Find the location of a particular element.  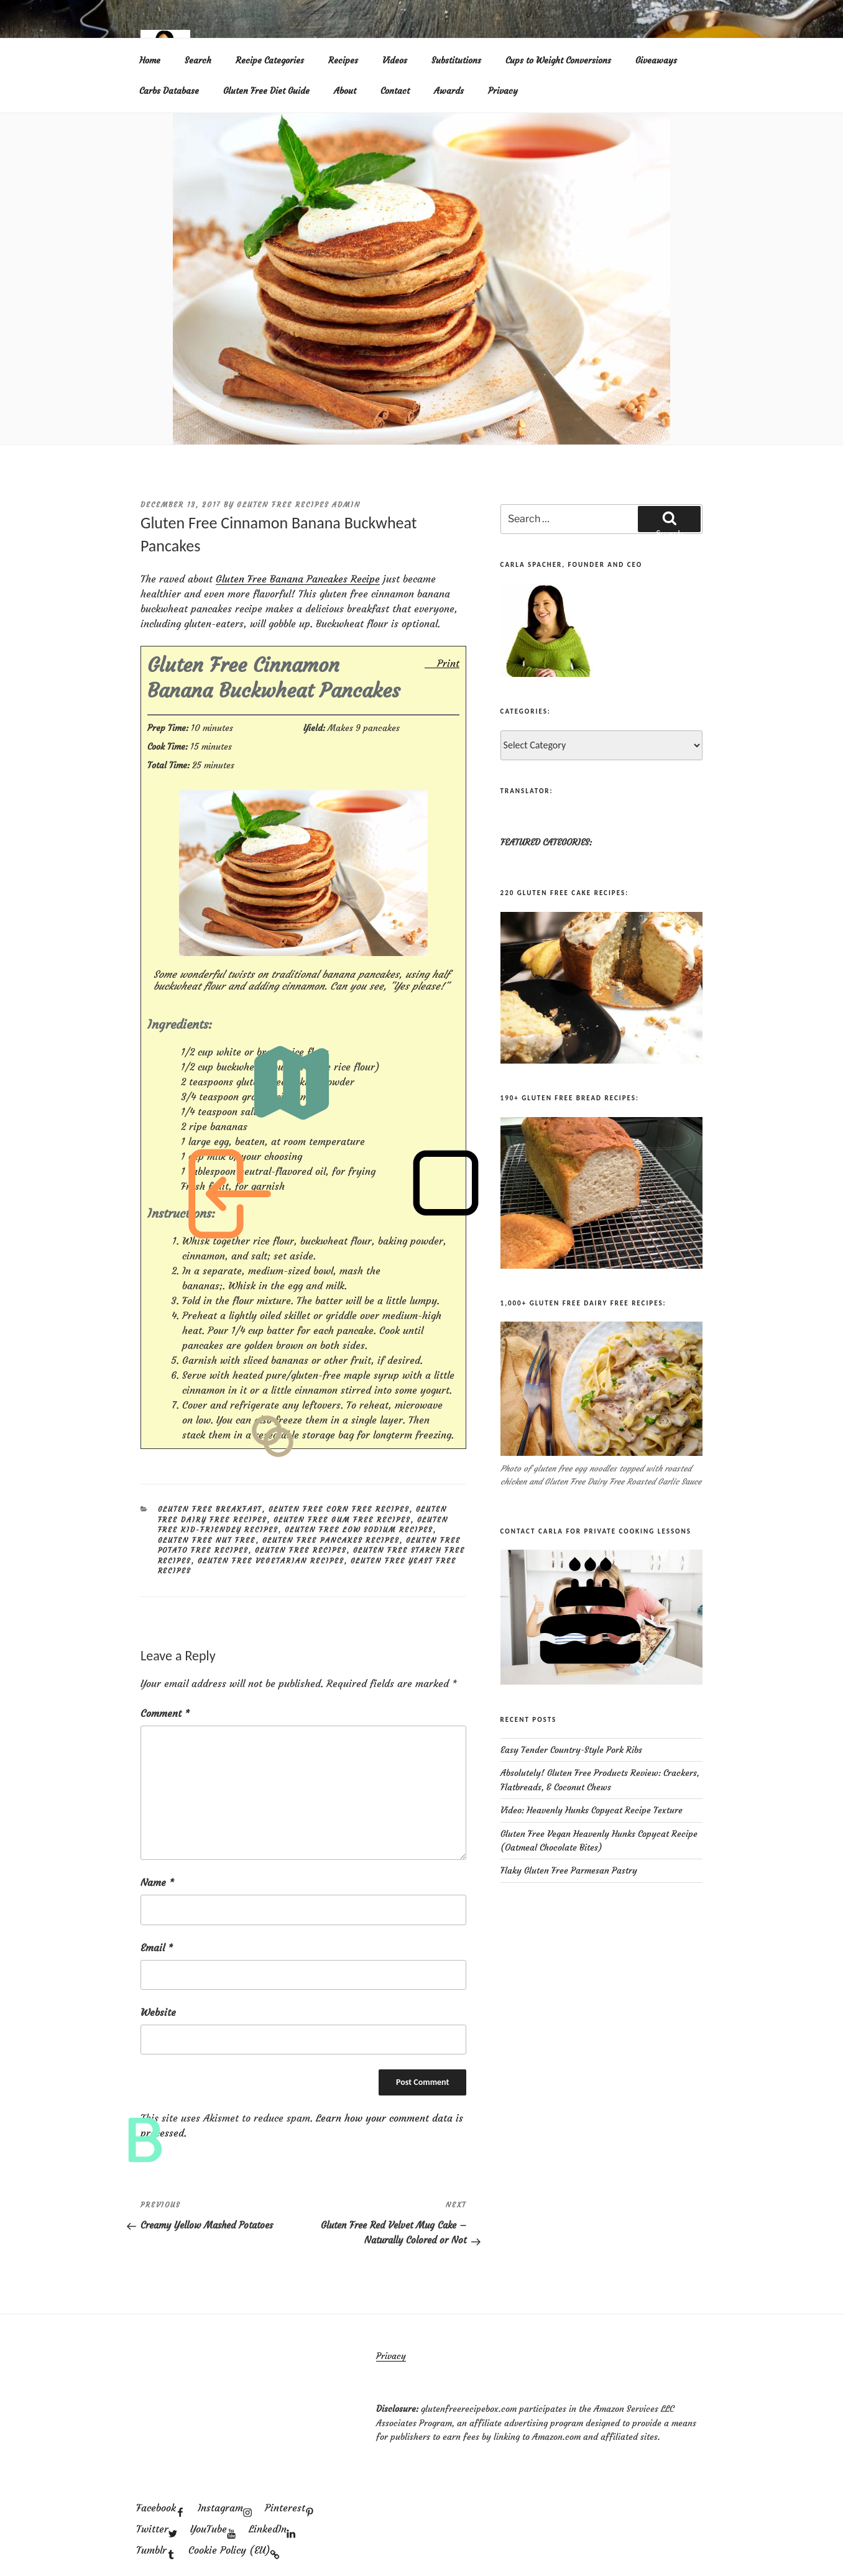

stop media playback is located at coordinates (446, 1183).